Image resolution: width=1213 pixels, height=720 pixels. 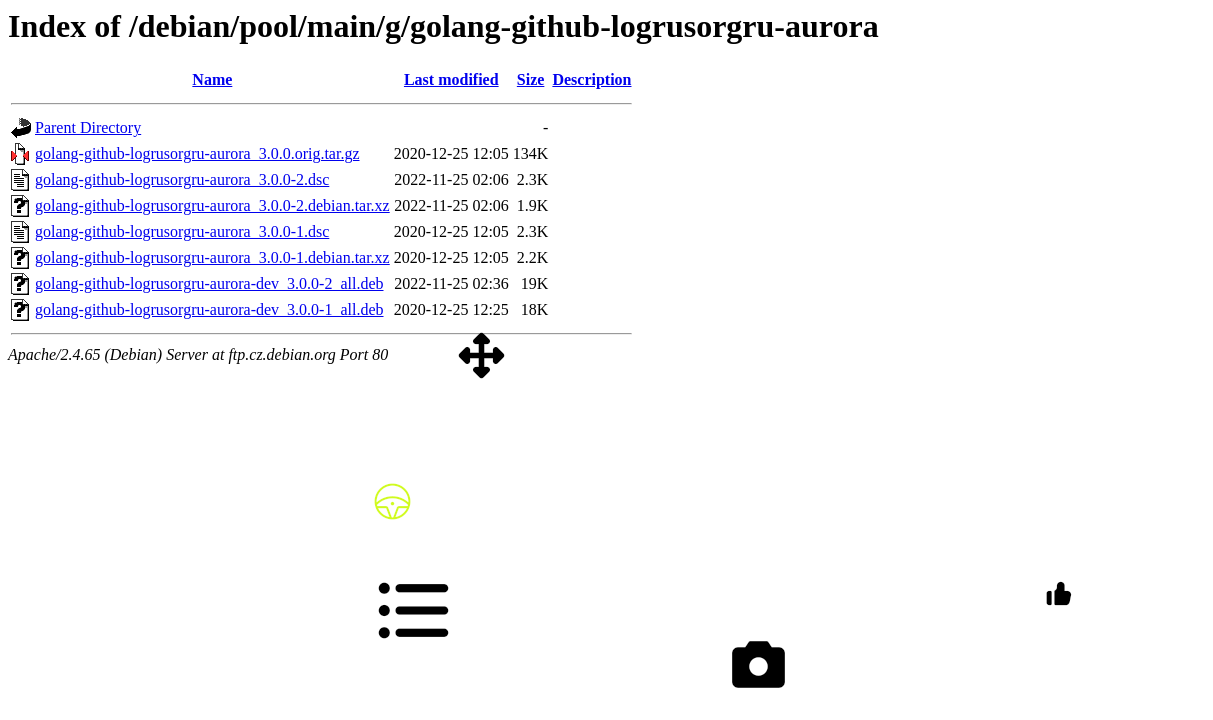 What do you see at coordinates (481, 355) in the screenshot?
I see `move or drag an element freely` at bounding box center [481, 355].